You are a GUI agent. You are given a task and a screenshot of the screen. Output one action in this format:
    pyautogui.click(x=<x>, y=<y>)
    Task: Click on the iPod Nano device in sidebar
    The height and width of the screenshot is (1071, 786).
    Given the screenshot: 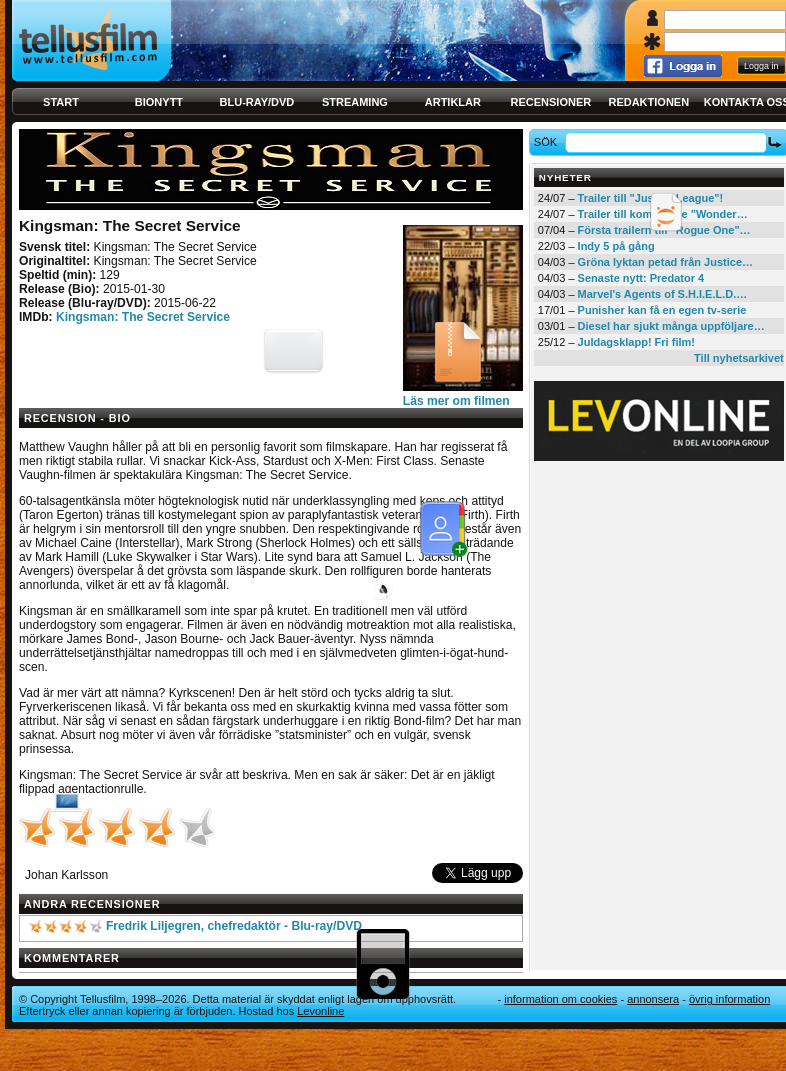 What is the action you would take?
    pyautogui.click(x=383, y=964)
    